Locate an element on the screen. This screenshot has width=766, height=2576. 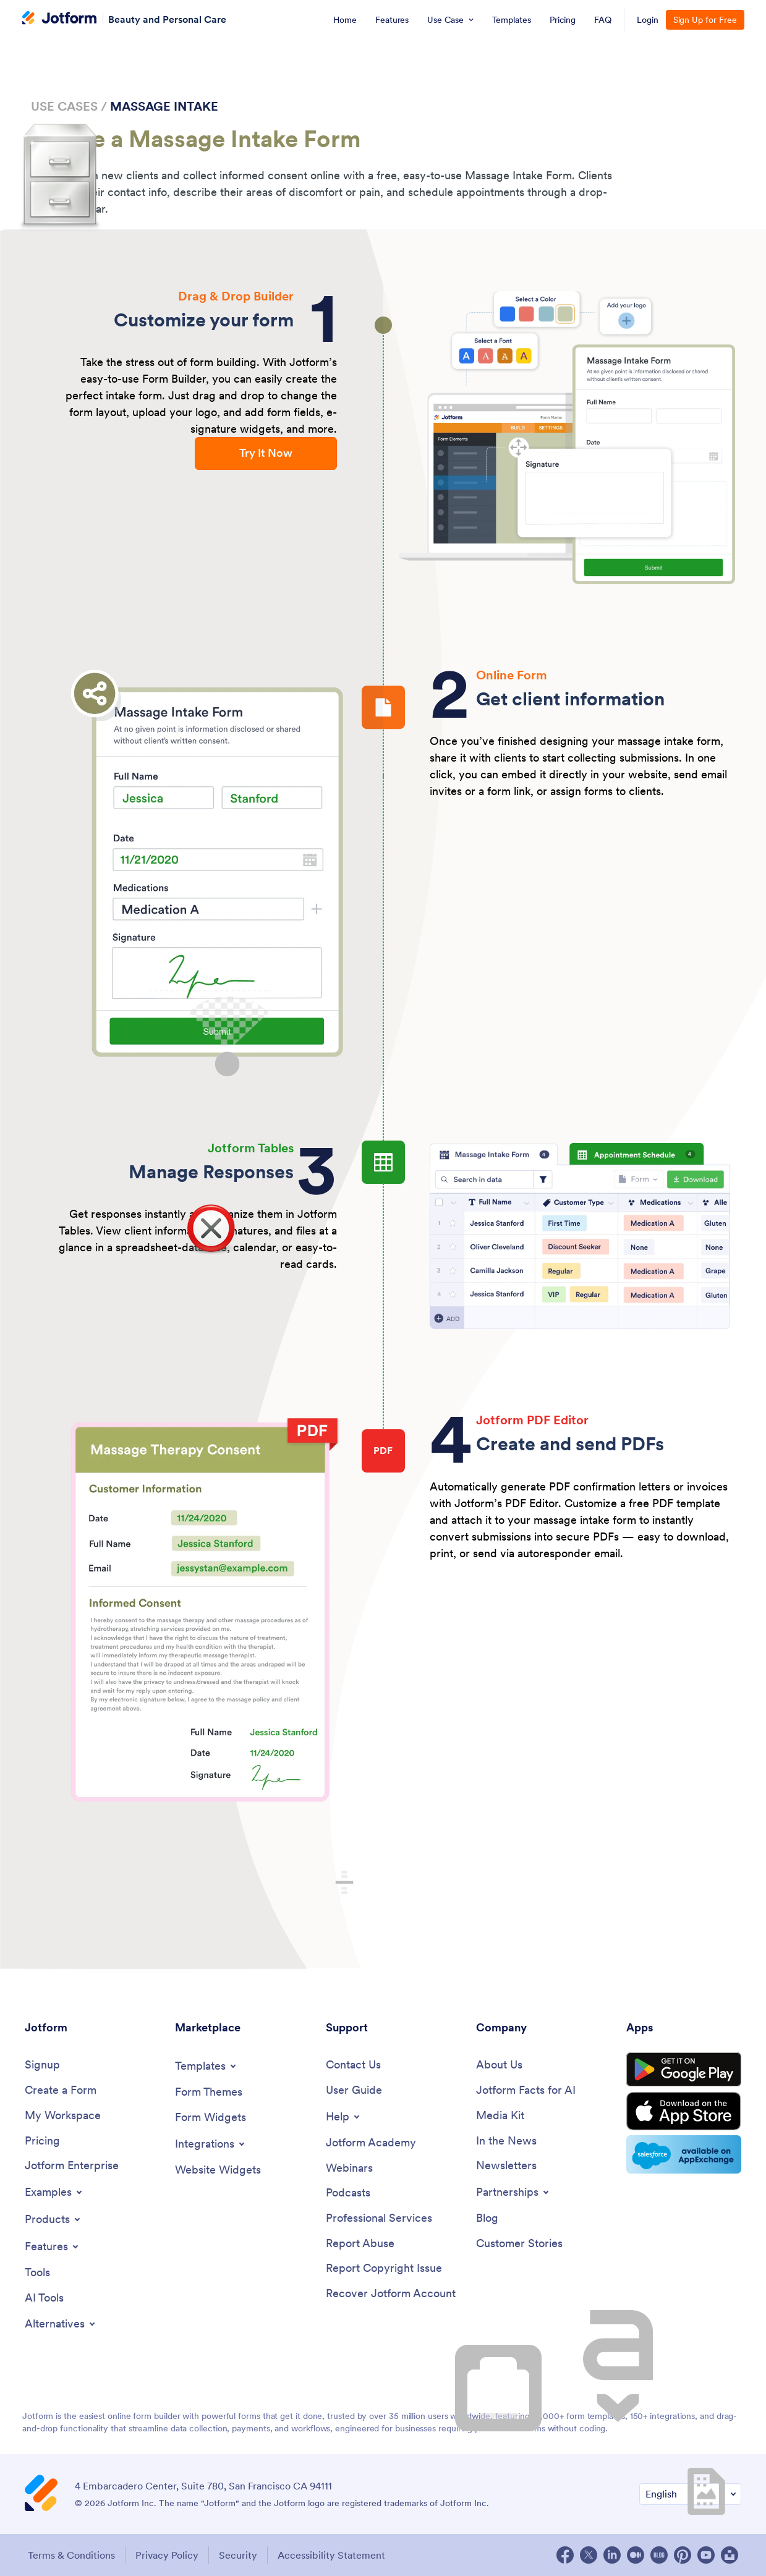
open the file manager application is located at coordinates (60, 177).